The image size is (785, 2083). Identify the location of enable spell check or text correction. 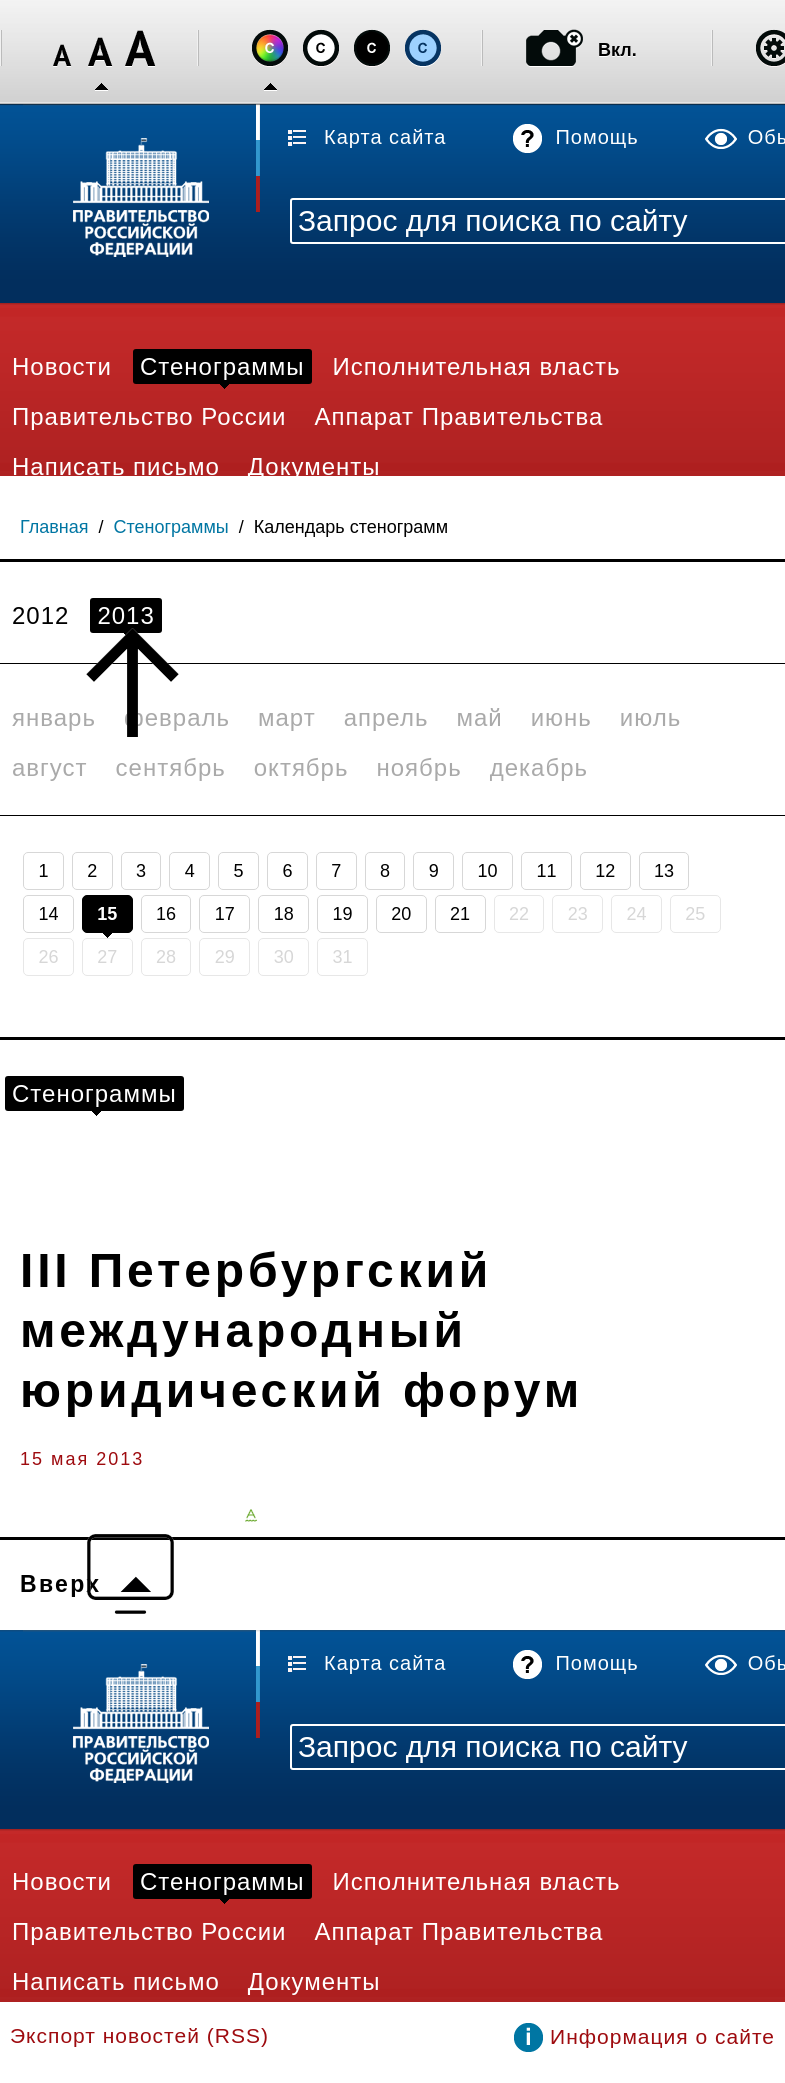
(251, 1515).